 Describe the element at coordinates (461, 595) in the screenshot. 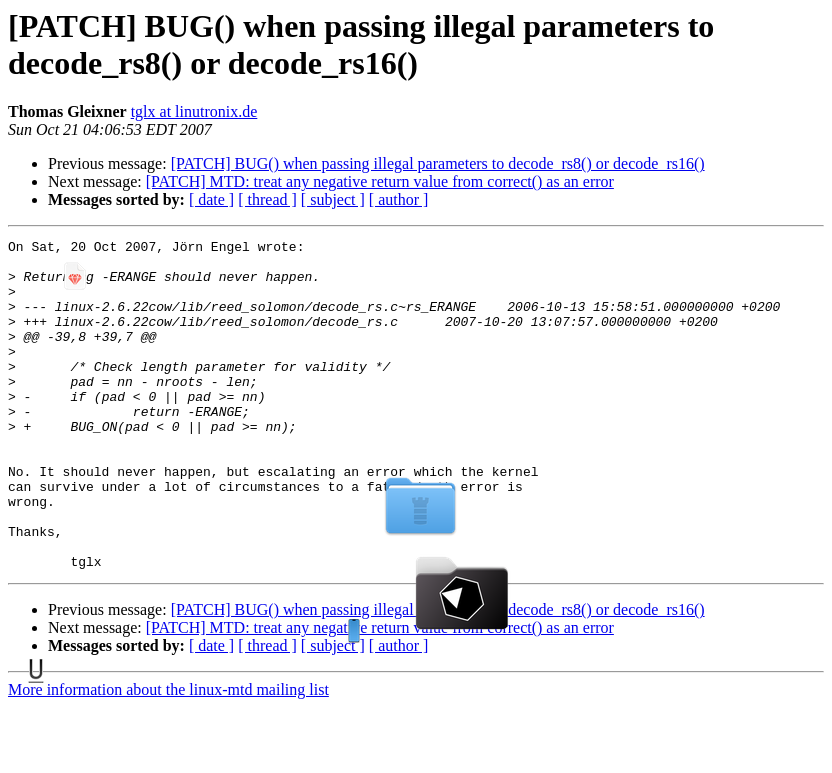

I see `open crystal or gem-related files folder` at that location.